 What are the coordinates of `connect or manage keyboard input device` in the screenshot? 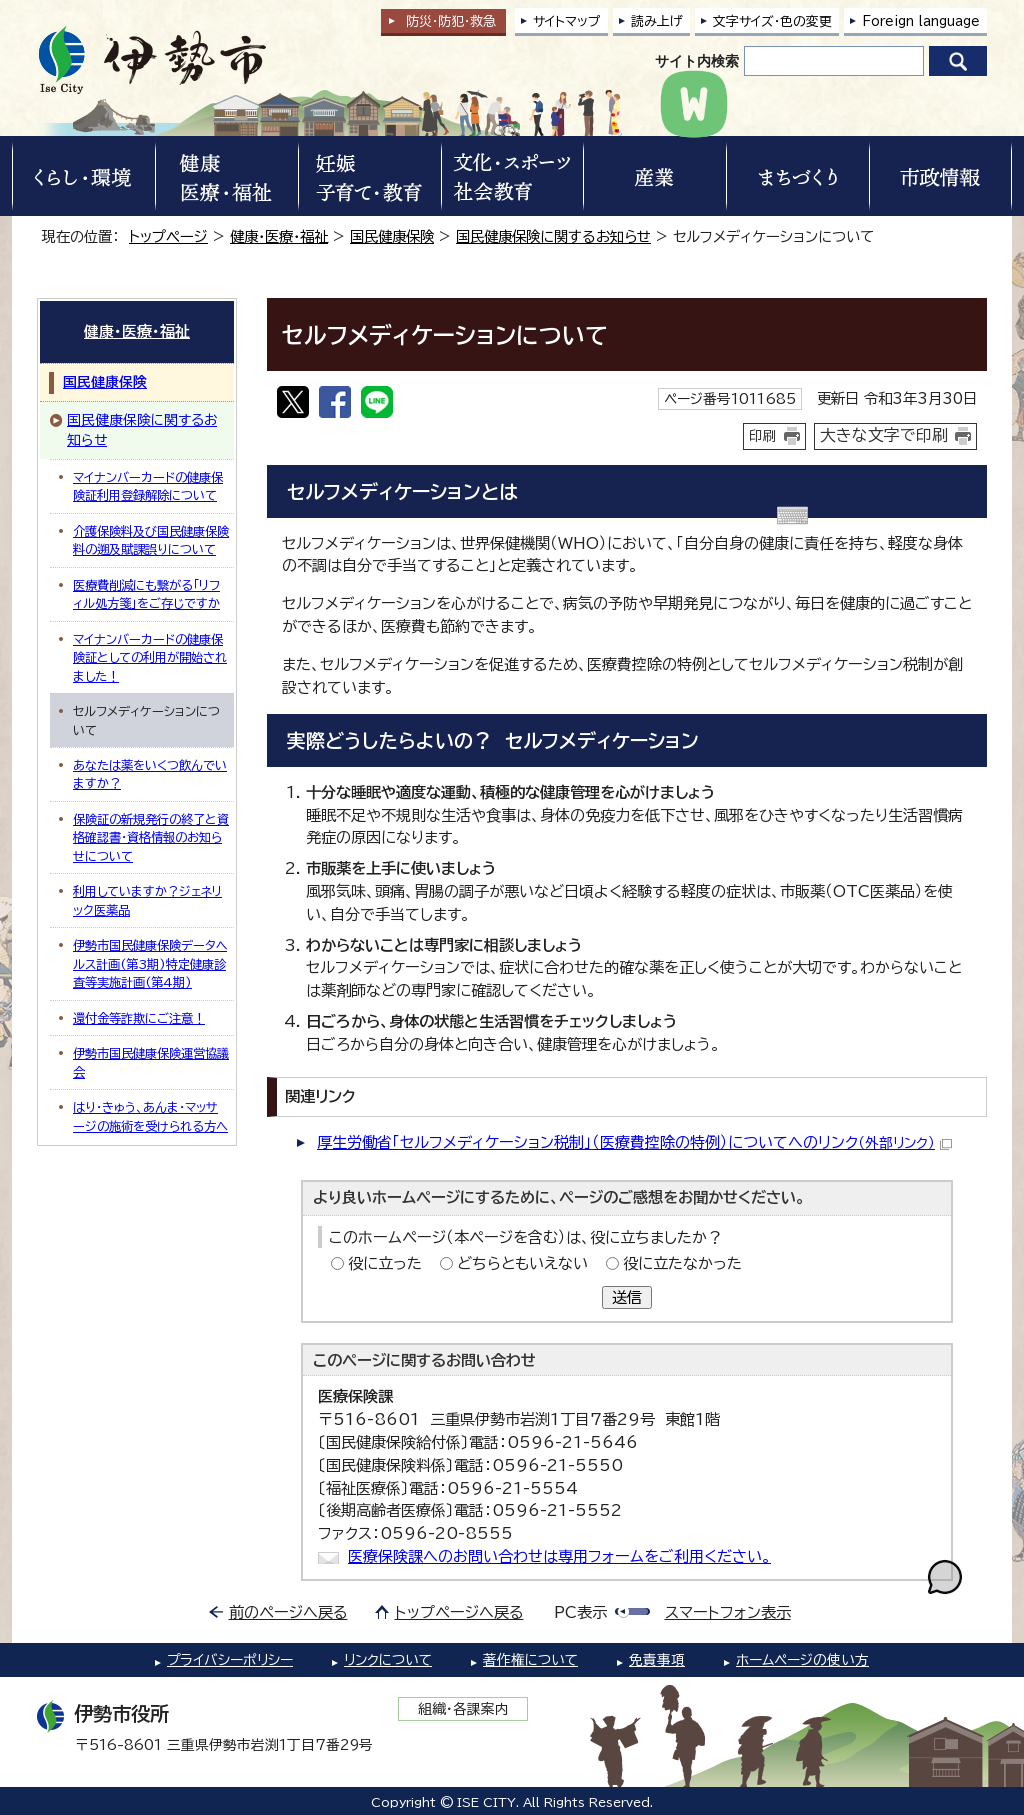 It's located at (792, 515).